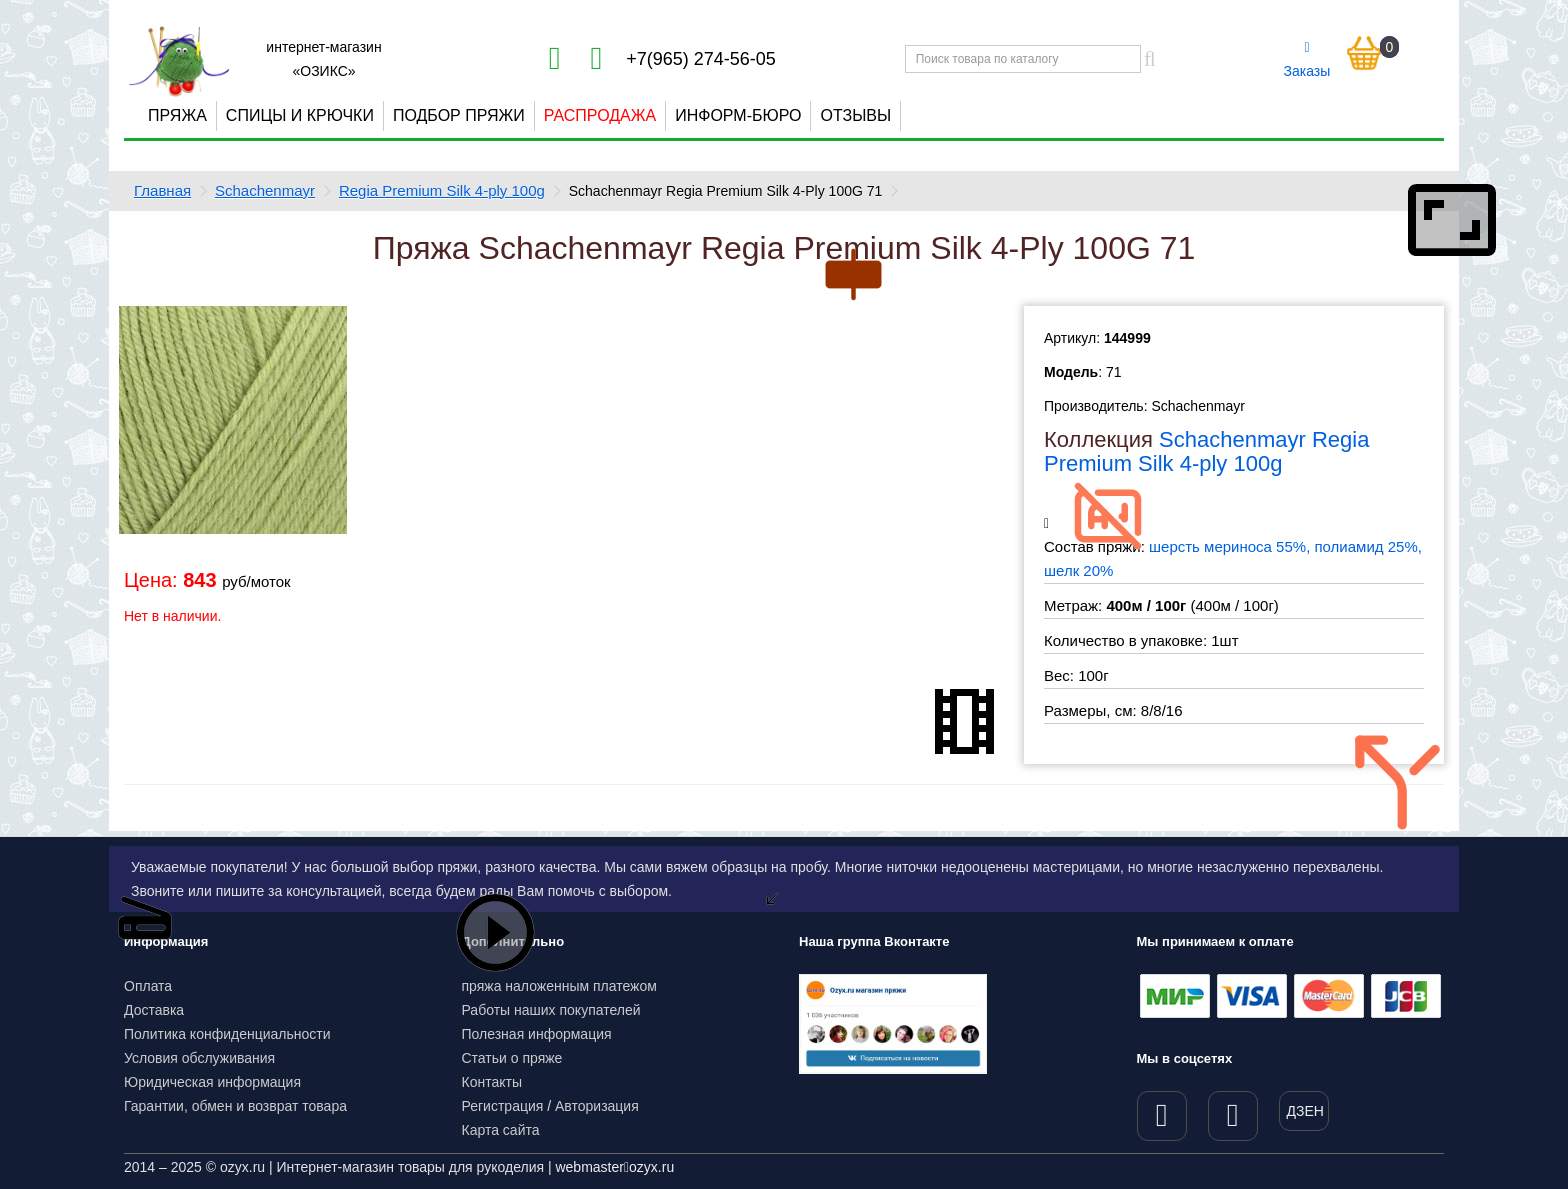 Image resolution: width=1568 pixels, height=1189 pixels. I want to click on adjust aspect ratio settings, so click(1452, 220).